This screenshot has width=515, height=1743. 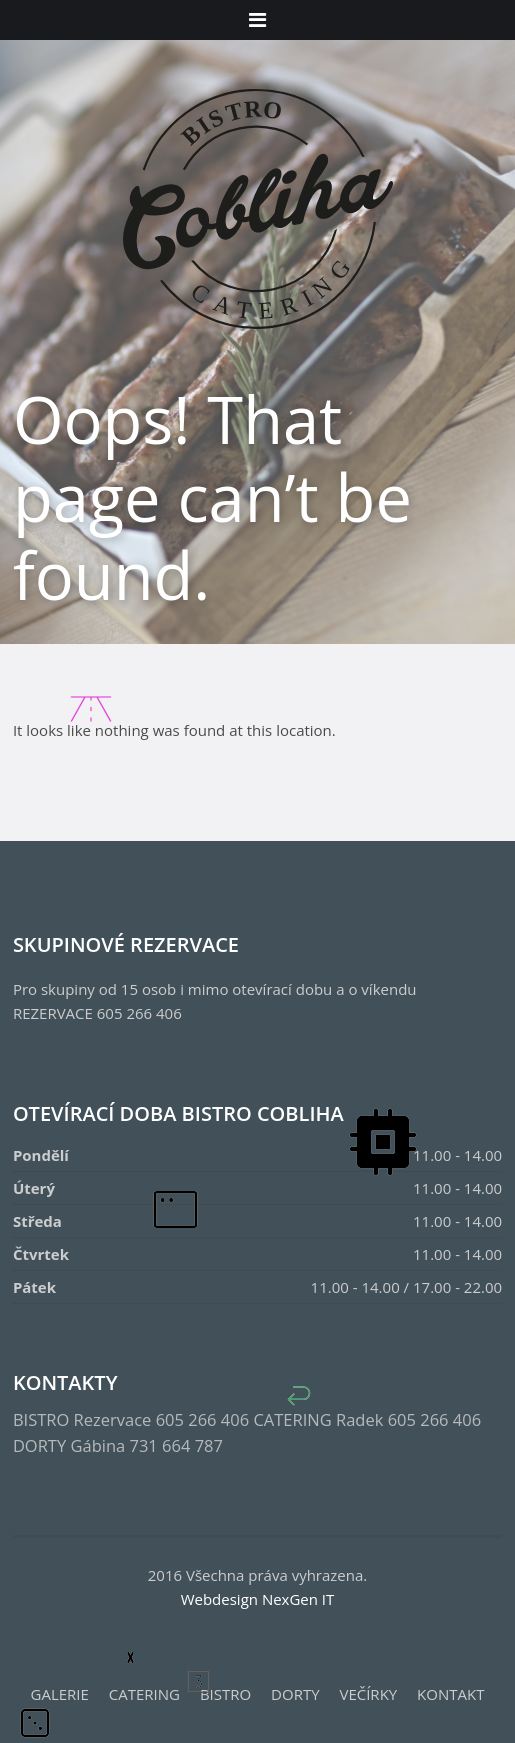 I want to click on randomize or shuffle content, so click(x=35, y=1723).